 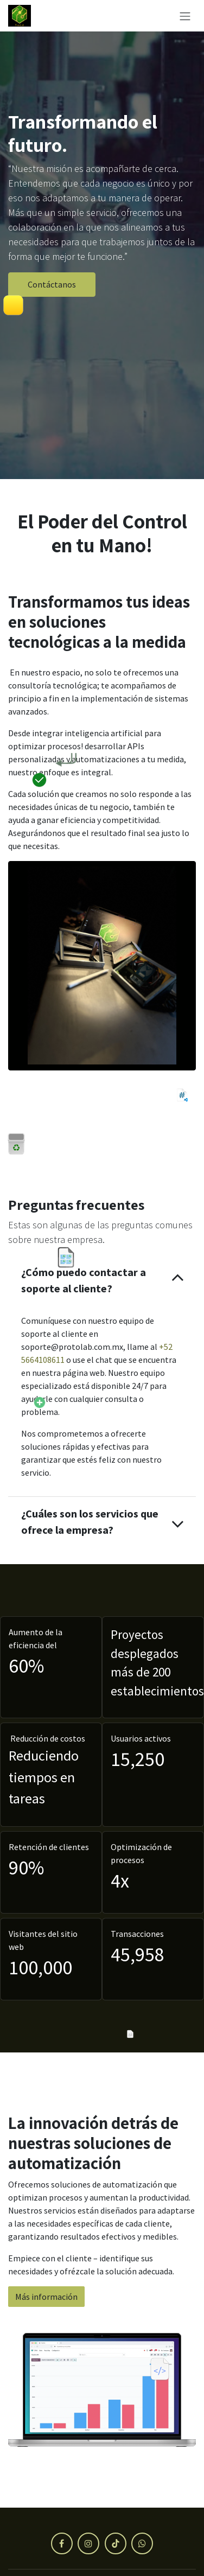 I want to click on reply to all recipients in an email thread, so click(x=66, y=758).